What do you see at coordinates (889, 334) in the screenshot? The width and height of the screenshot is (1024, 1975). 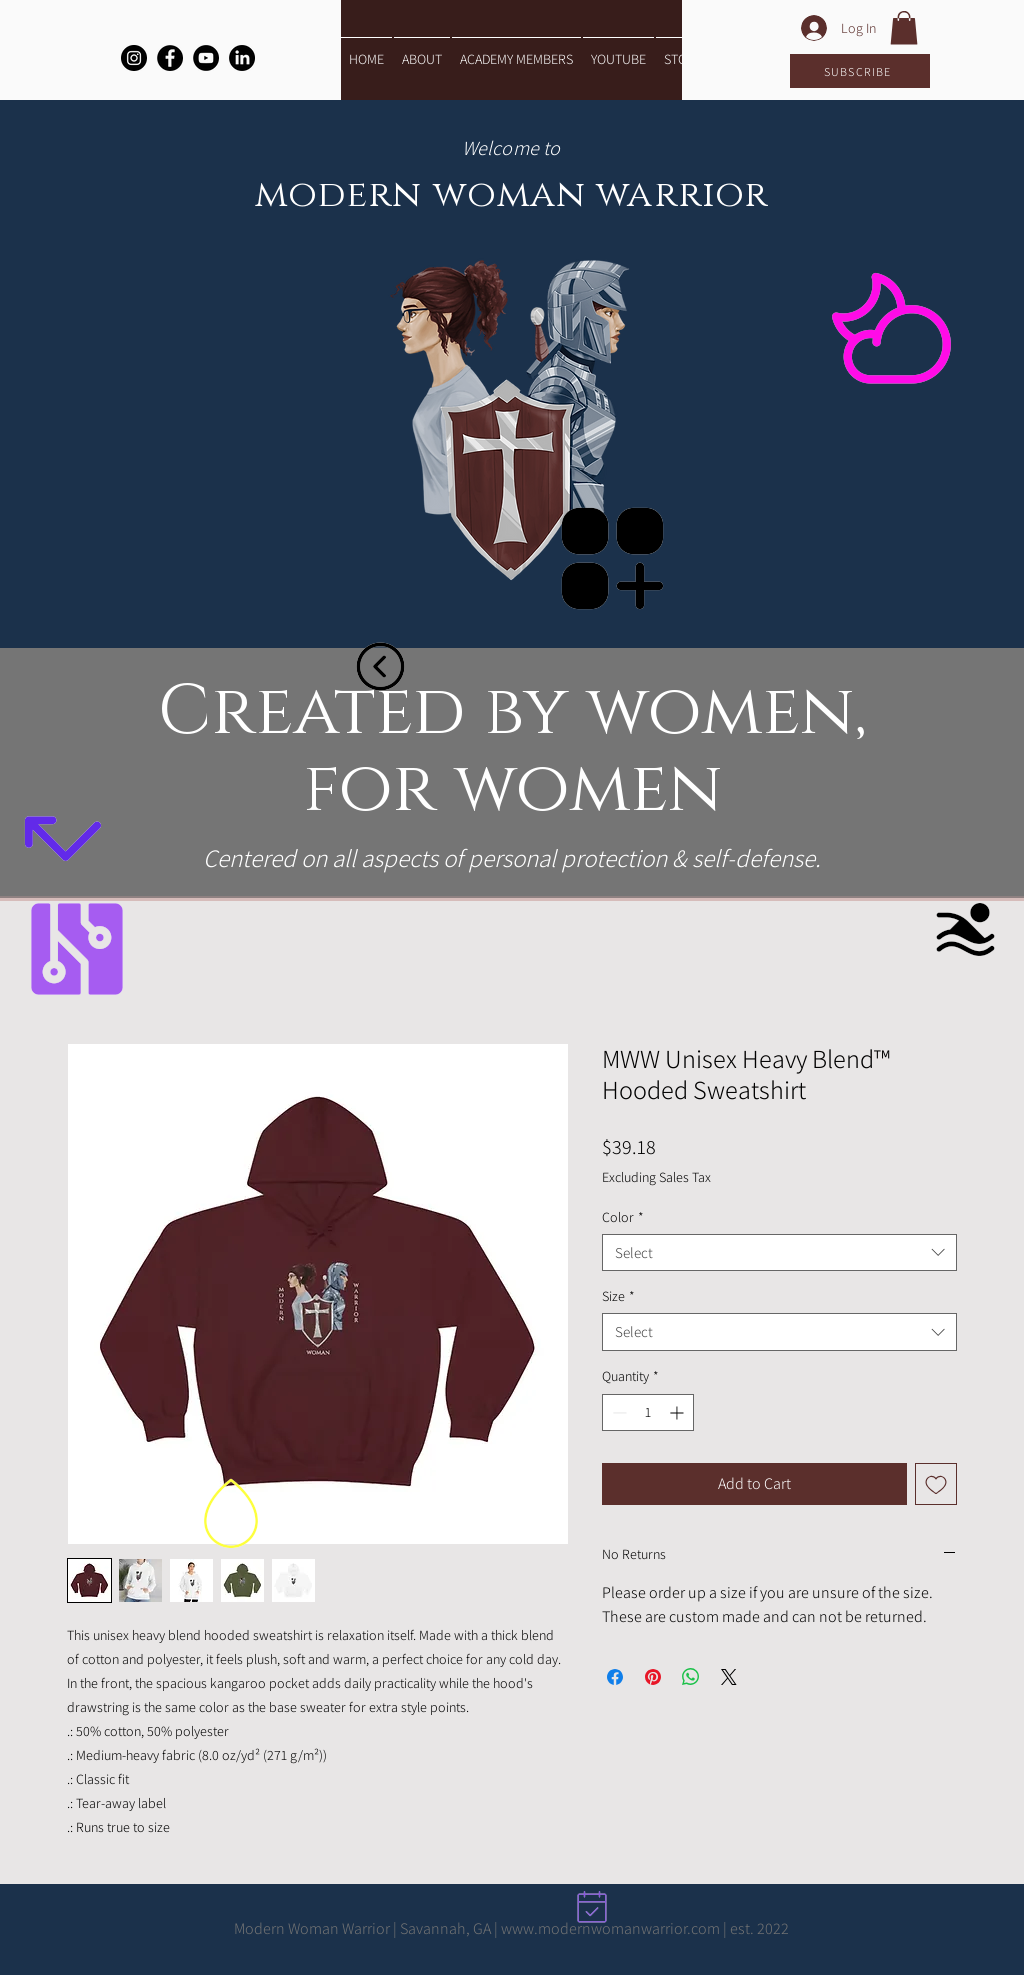 I see `indicates nighttime or evening weather conditions` at bounding box center [889, 334].